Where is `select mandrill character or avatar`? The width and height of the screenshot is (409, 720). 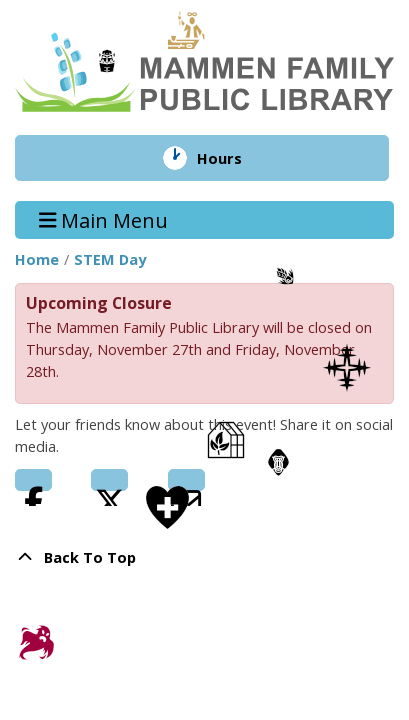 select mandrill character or avatar is located at coordinates (278, 462).